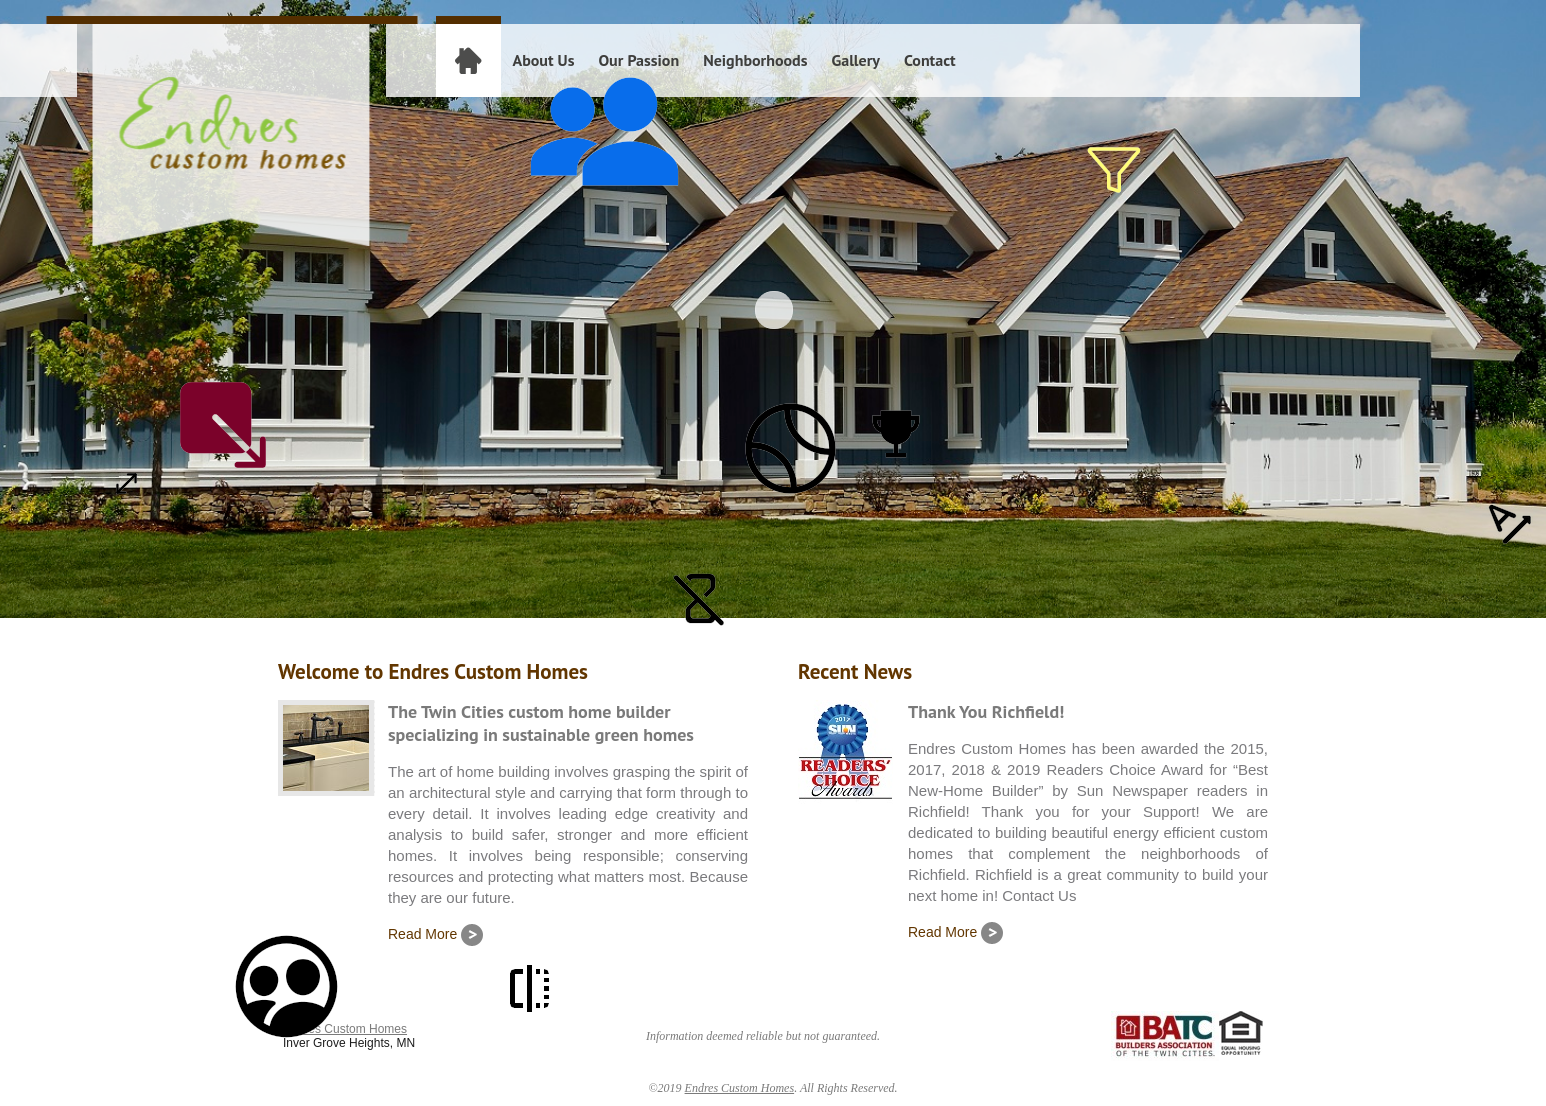 The height and width of the screenshot is (1106, 1546). What do you see at coordinates (700, 598) in the screenshot?
I see `timer or countdown feature disabled` at bounding box center [700, 598].